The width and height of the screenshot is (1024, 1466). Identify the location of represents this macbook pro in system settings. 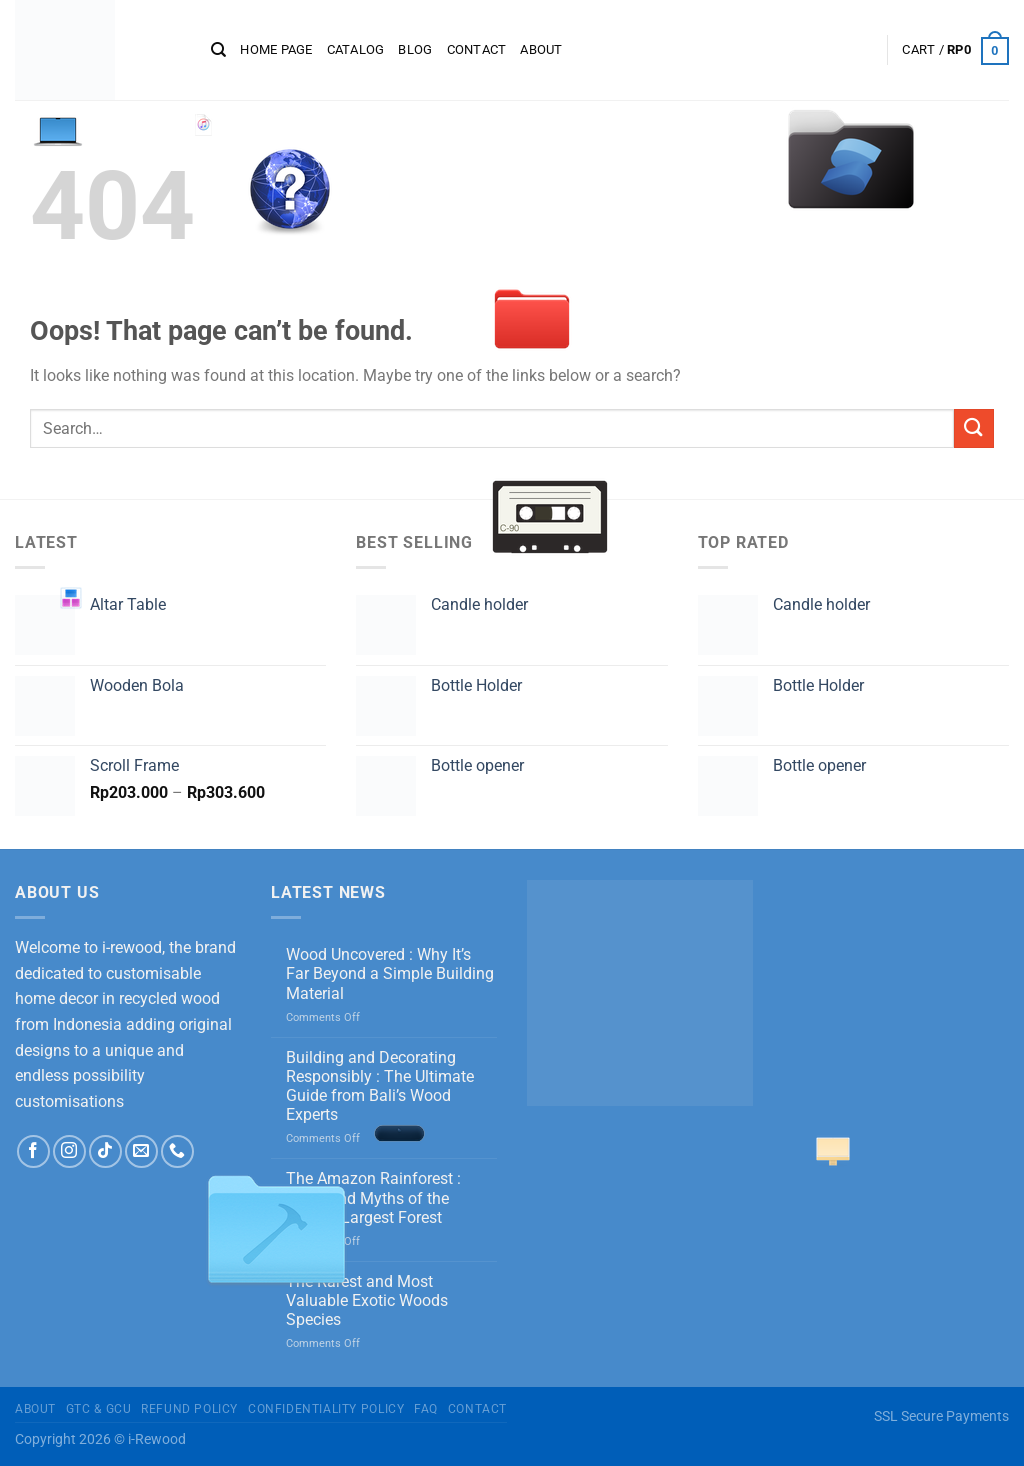
(58, 128).